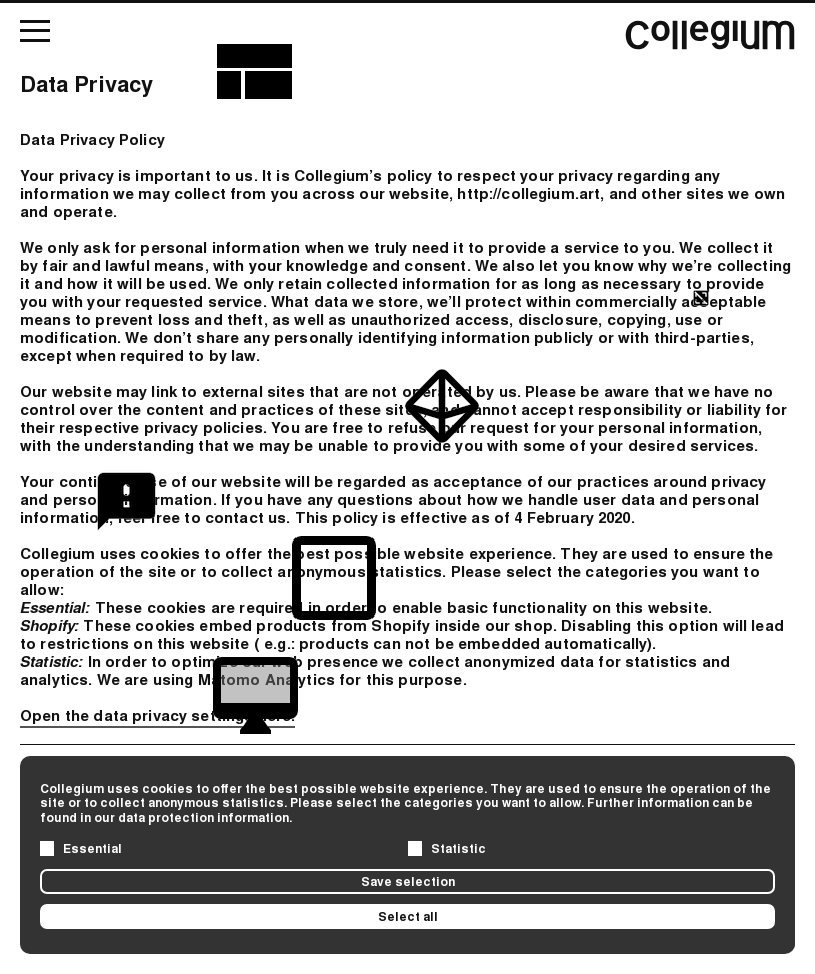 The height and width of the screenshot is (974, 815). I want to click on switch to desktop view, so click(255, 695).